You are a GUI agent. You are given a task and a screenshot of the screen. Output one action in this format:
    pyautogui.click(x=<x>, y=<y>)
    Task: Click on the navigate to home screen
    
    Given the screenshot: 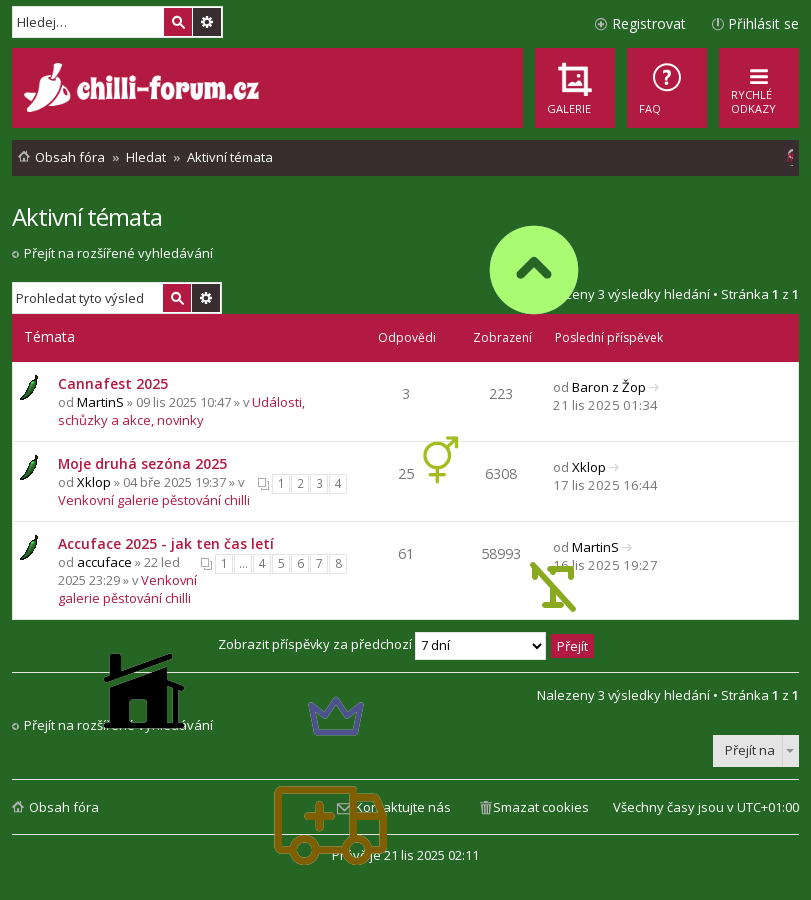 What is the action you would take?
    pyautogui.click(x=144, y=691)
    